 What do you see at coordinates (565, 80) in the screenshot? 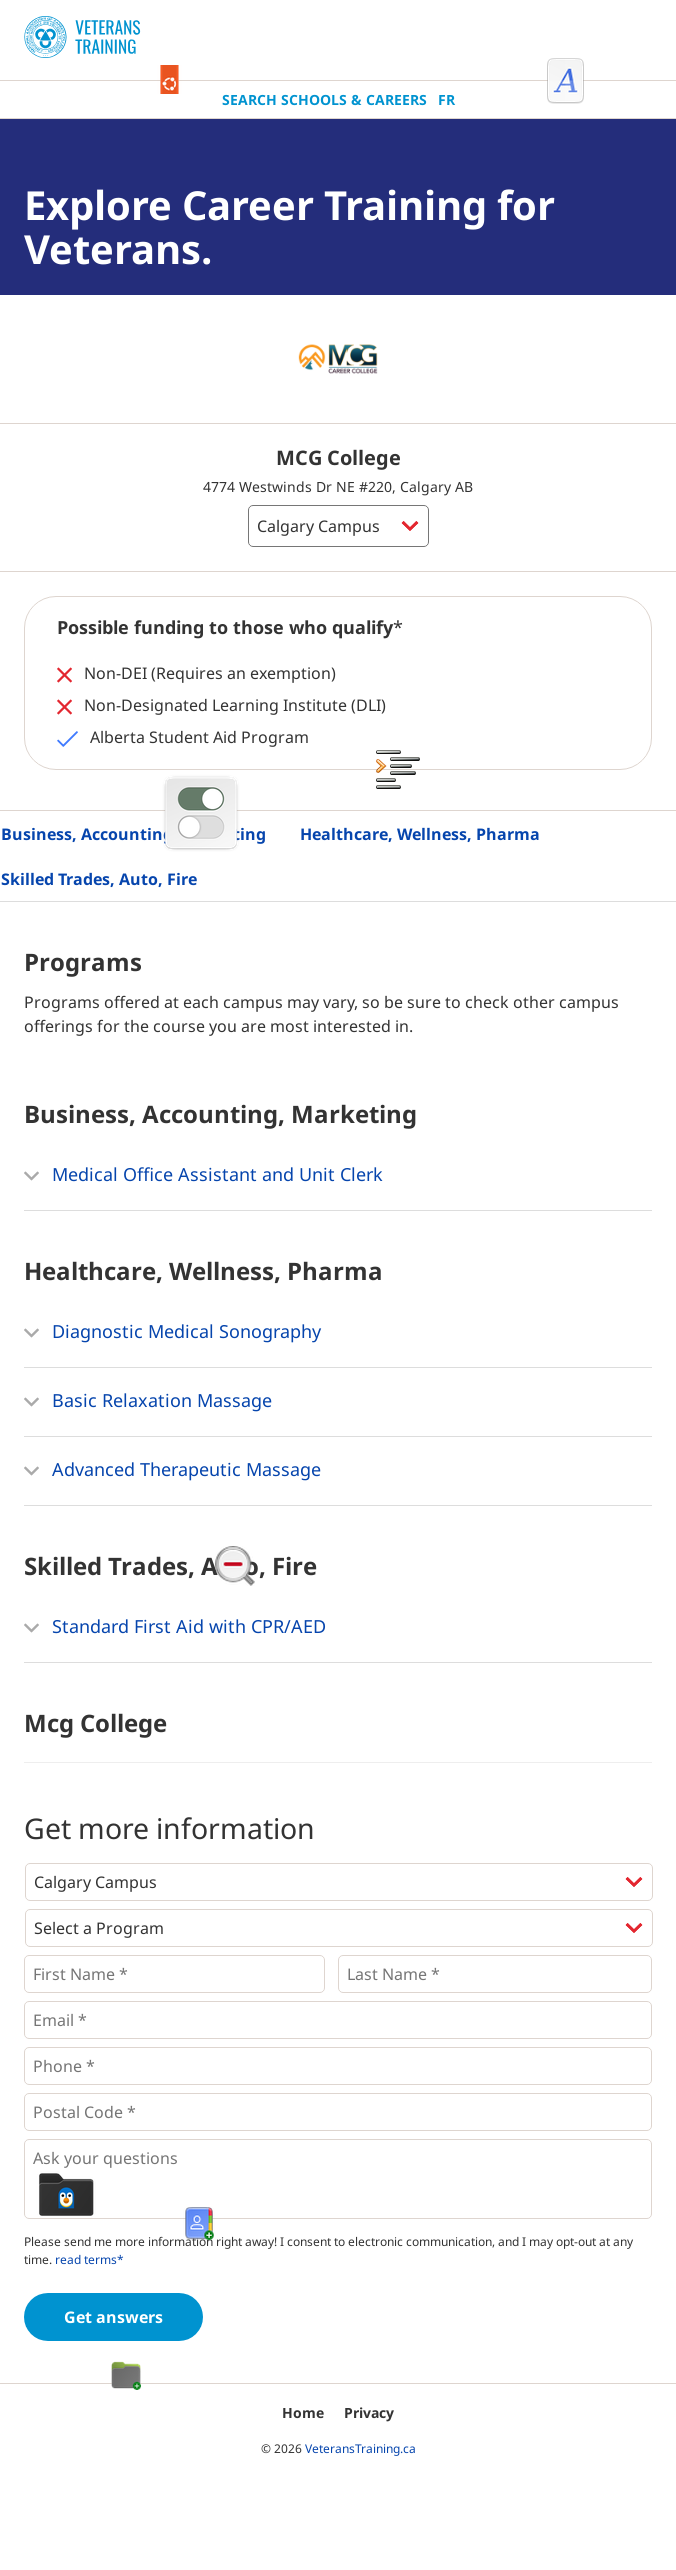
I see `a font file or typography document` at bounding box center [565, 80].